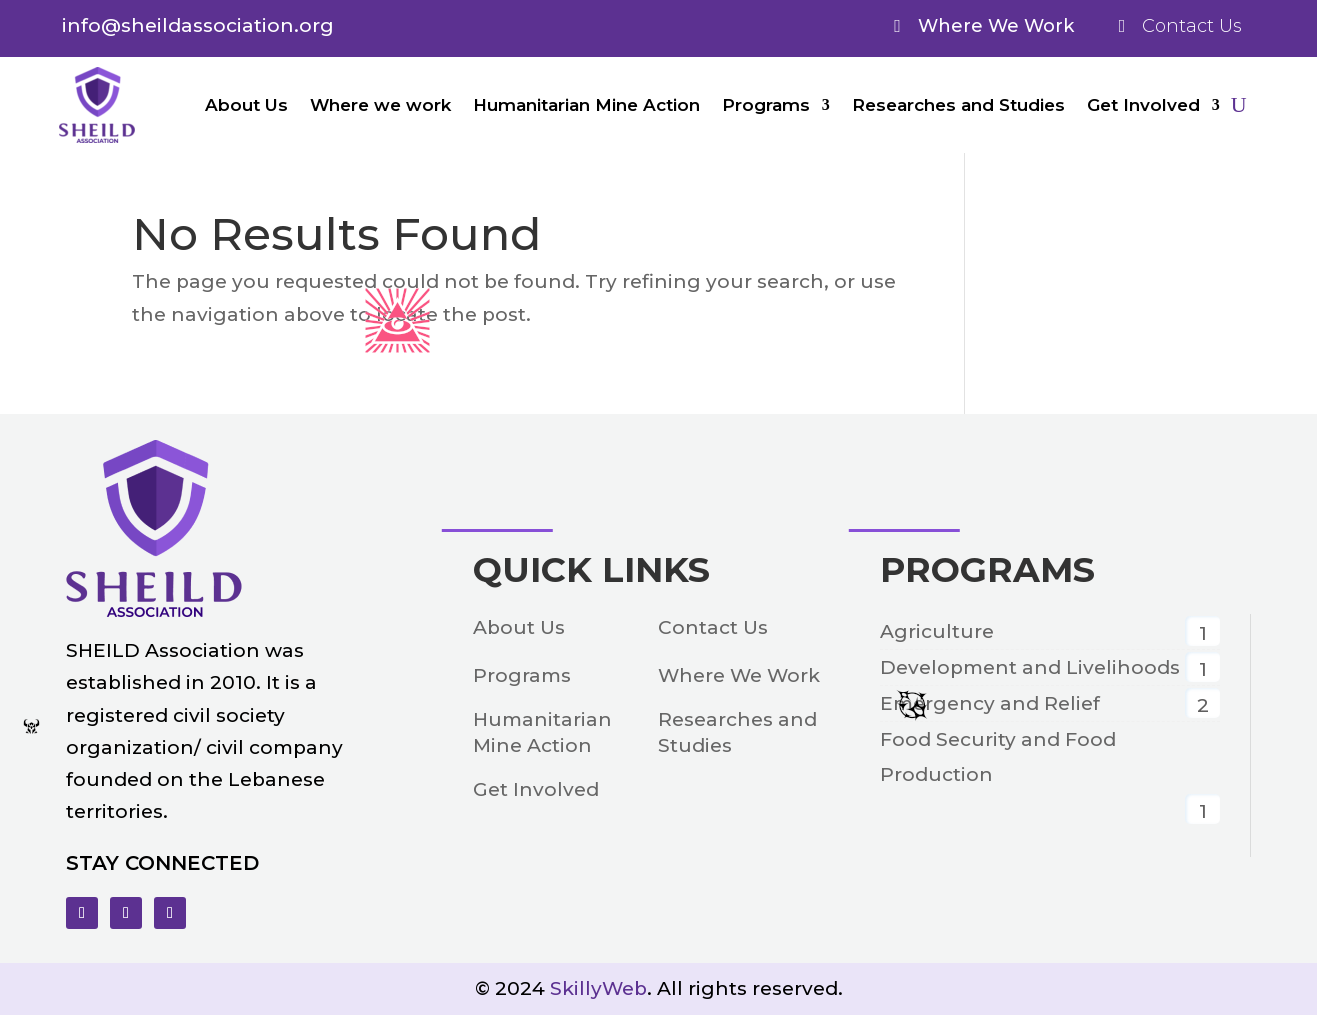 This screenshot has width=1317, height=1015. I want to click on select warrior or tank character class, so click(31, 726).